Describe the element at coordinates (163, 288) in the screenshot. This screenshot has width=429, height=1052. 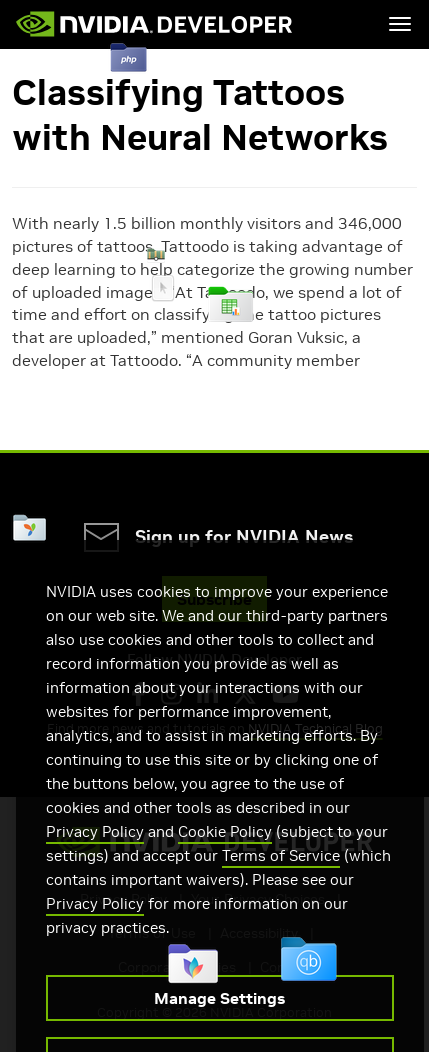
I see `cursor image file type` at that location.